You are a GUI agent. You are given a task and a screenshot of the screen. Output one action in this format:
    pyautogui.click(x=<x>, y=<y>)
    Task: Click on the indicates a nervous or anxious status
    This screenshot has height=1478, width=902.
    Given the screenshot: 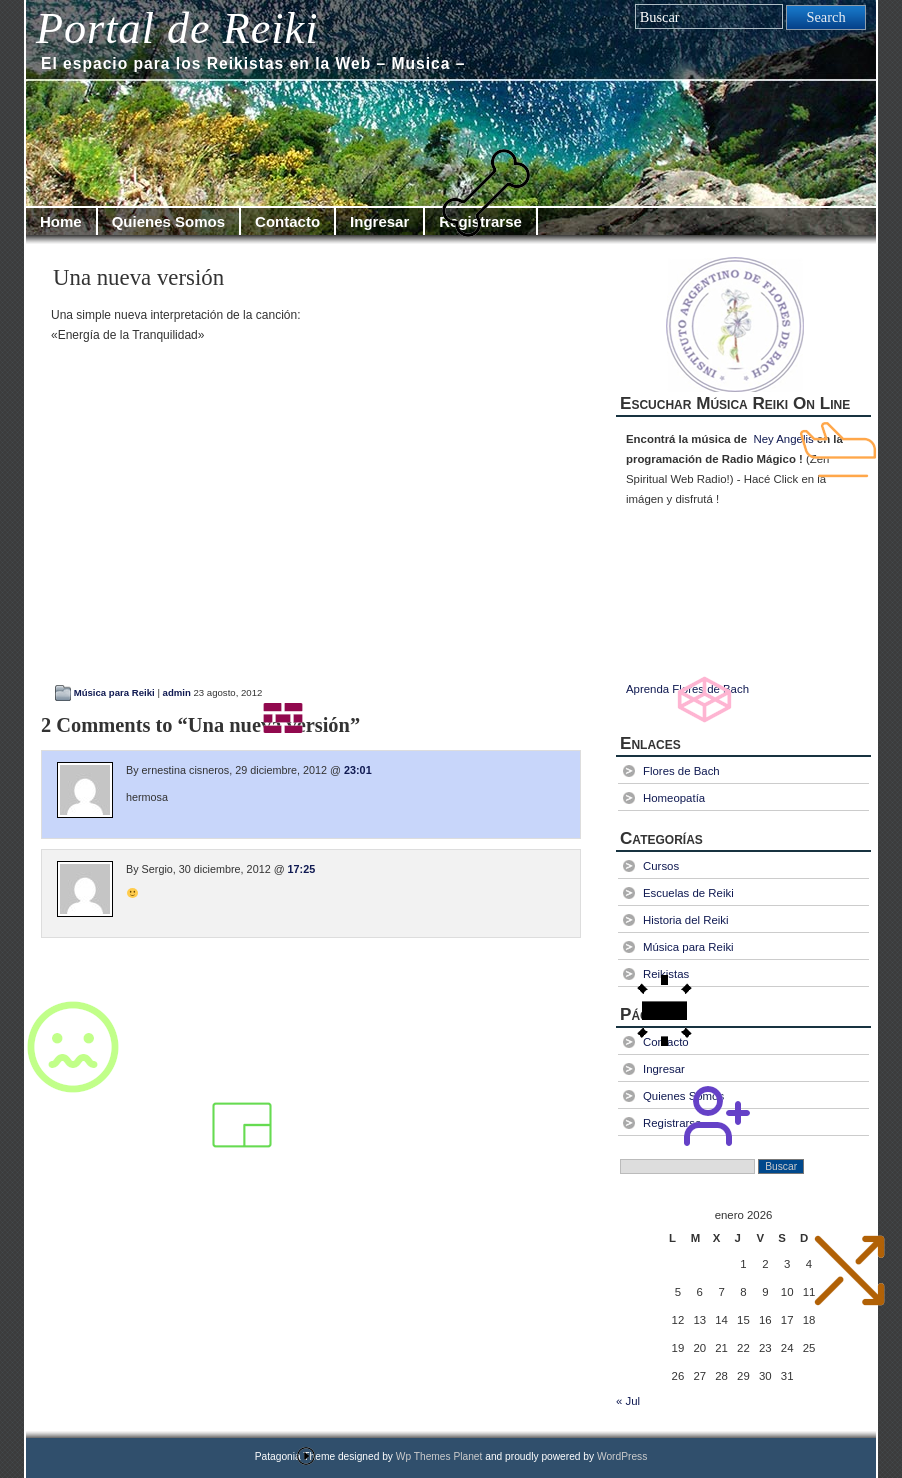 What is the action you would take?
    pyautogui.click(x=73, y=1047)
    